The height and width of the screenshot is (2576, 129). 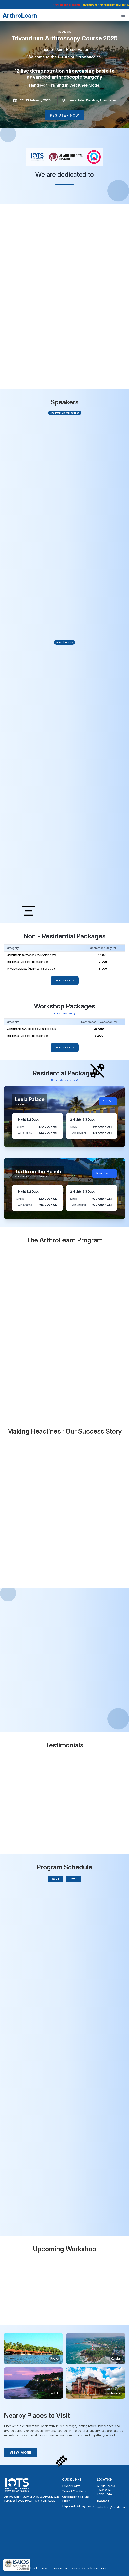 What do you see at coordinates (97, 1071) in the screenshot?
I see `disable candy crush notifications` at bounding box center [97, 1071].